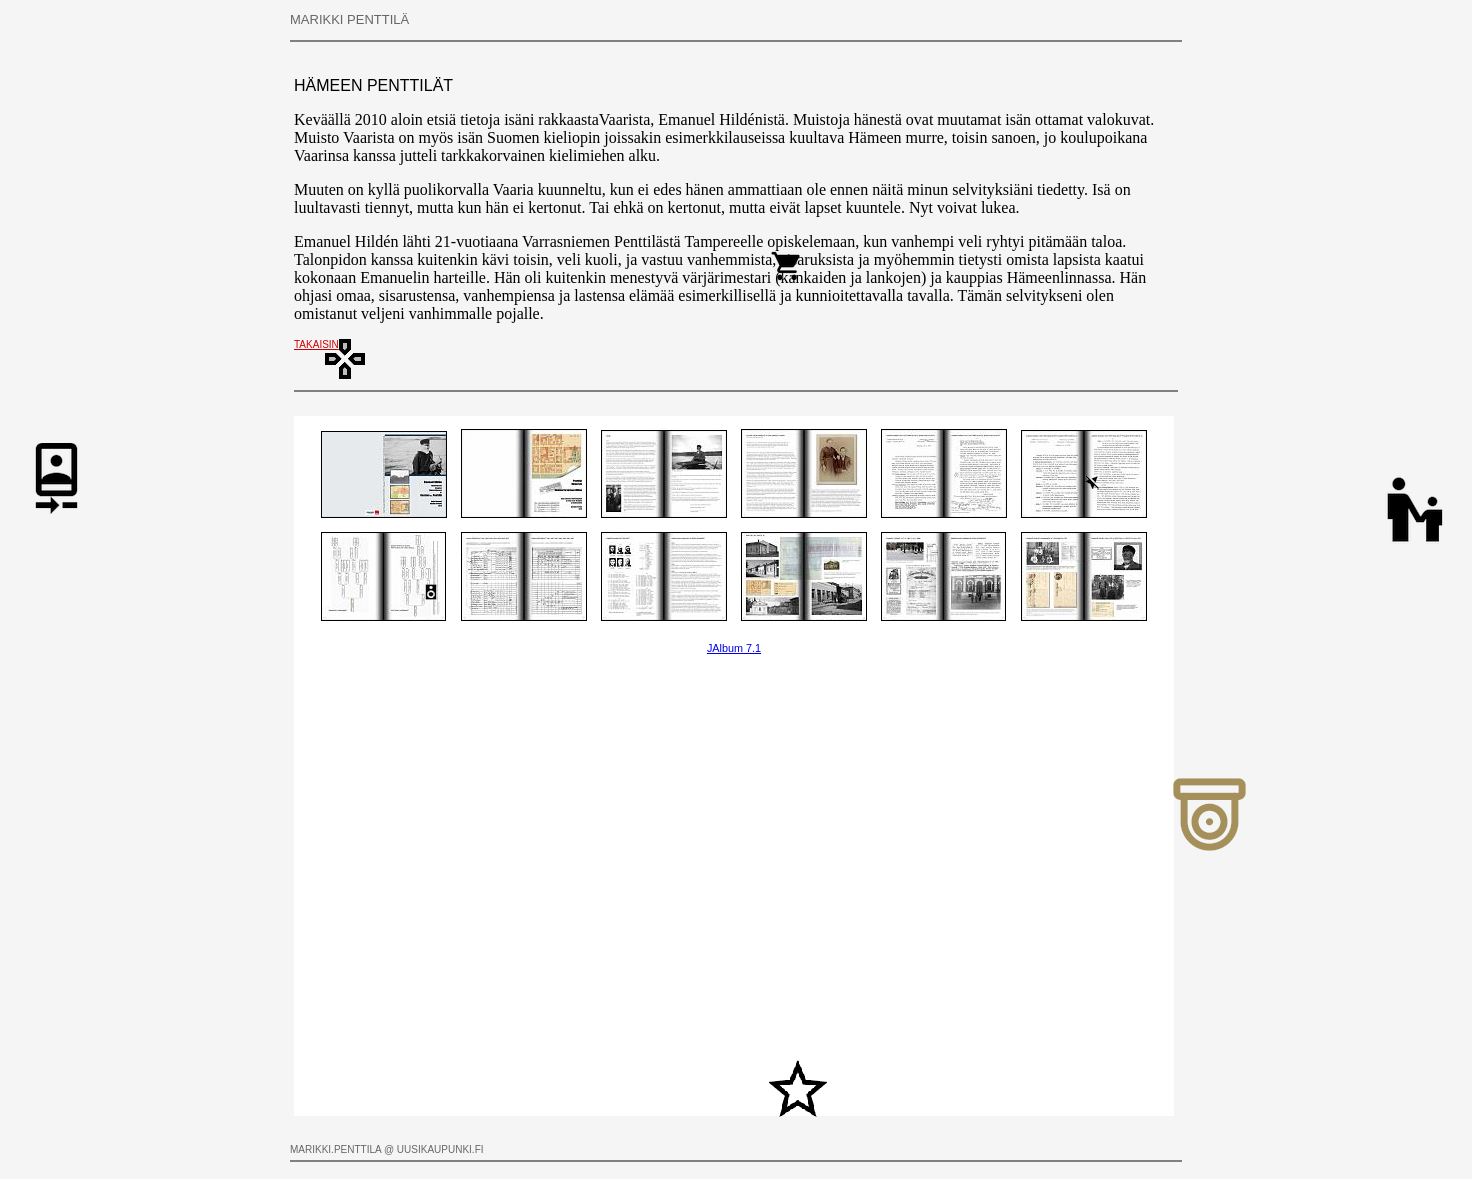 Image resolution: width=1472 pixels, height=1179 pixels. Describe the element at coordinates (1091, 482) in the screenshot. I see `location sharing is disabled` at that location.